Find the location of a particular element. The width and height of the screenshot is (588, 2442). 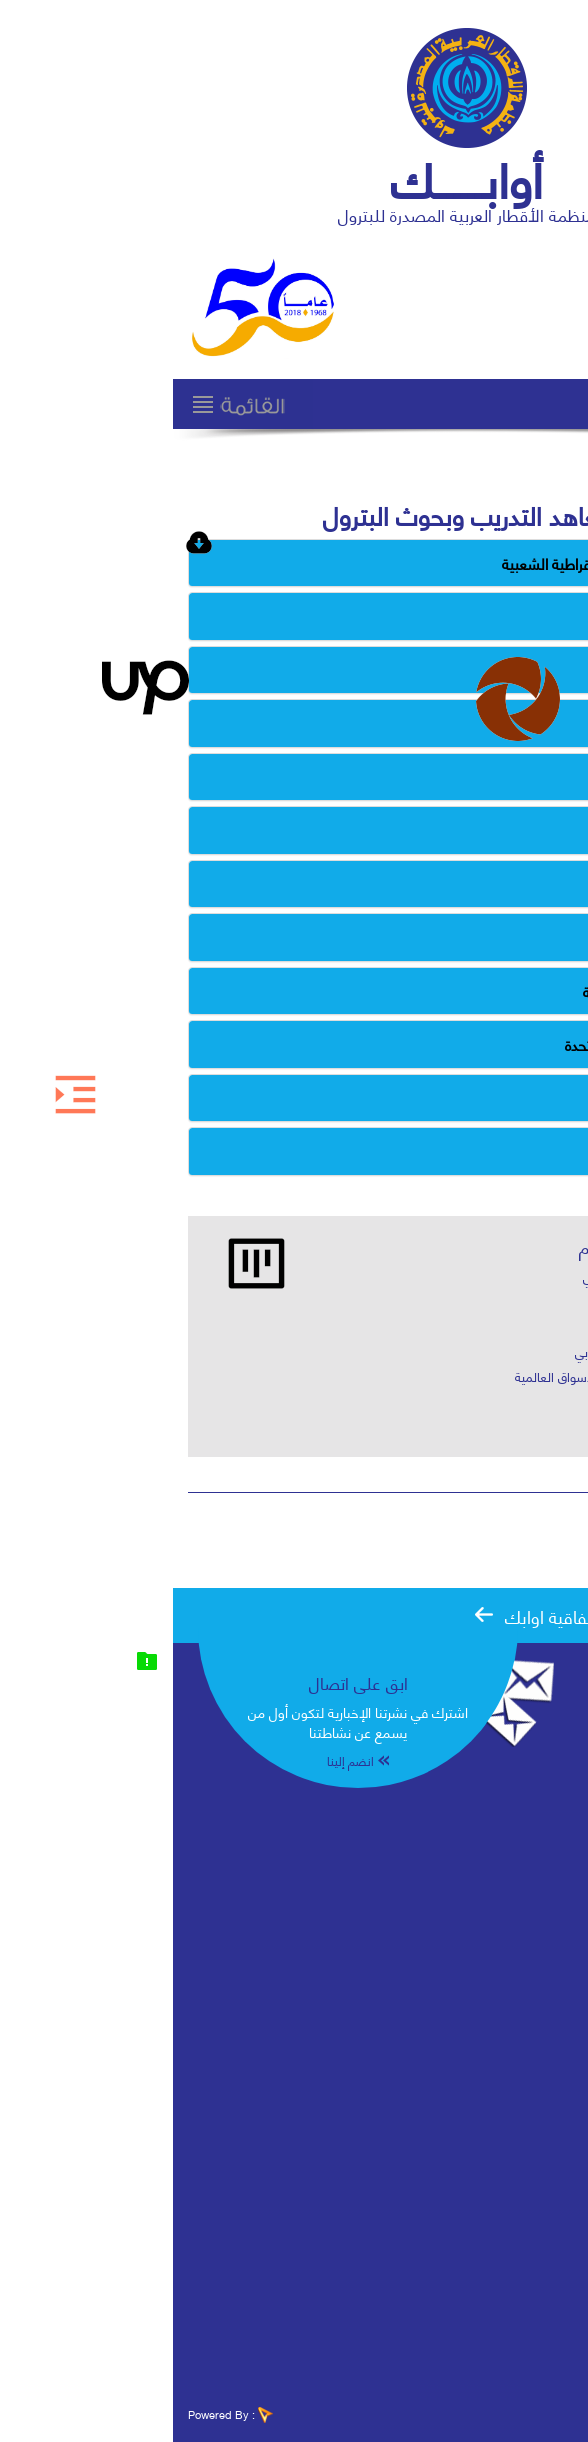

switch to kanban board view is located at coordinates (256, 1263).